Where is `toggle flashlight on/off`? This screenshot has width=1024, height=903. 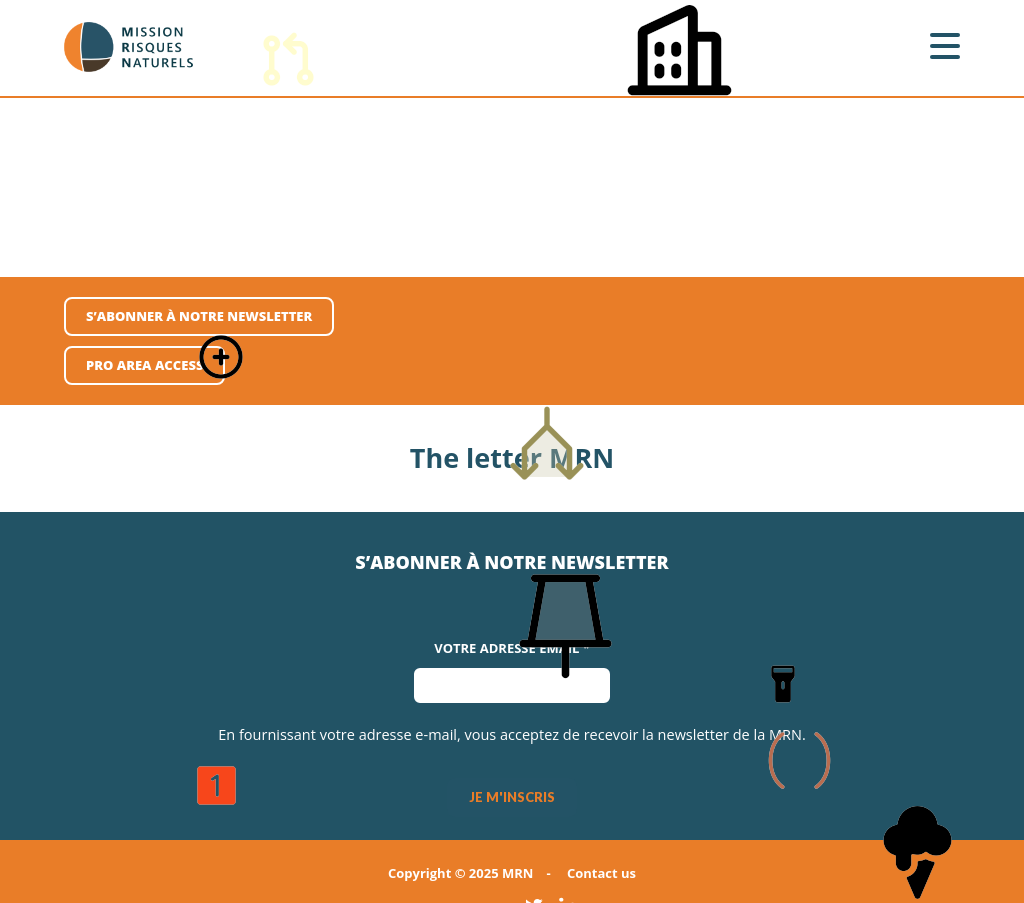
toggle flashlight on/off is located at coordinates (783, 684).